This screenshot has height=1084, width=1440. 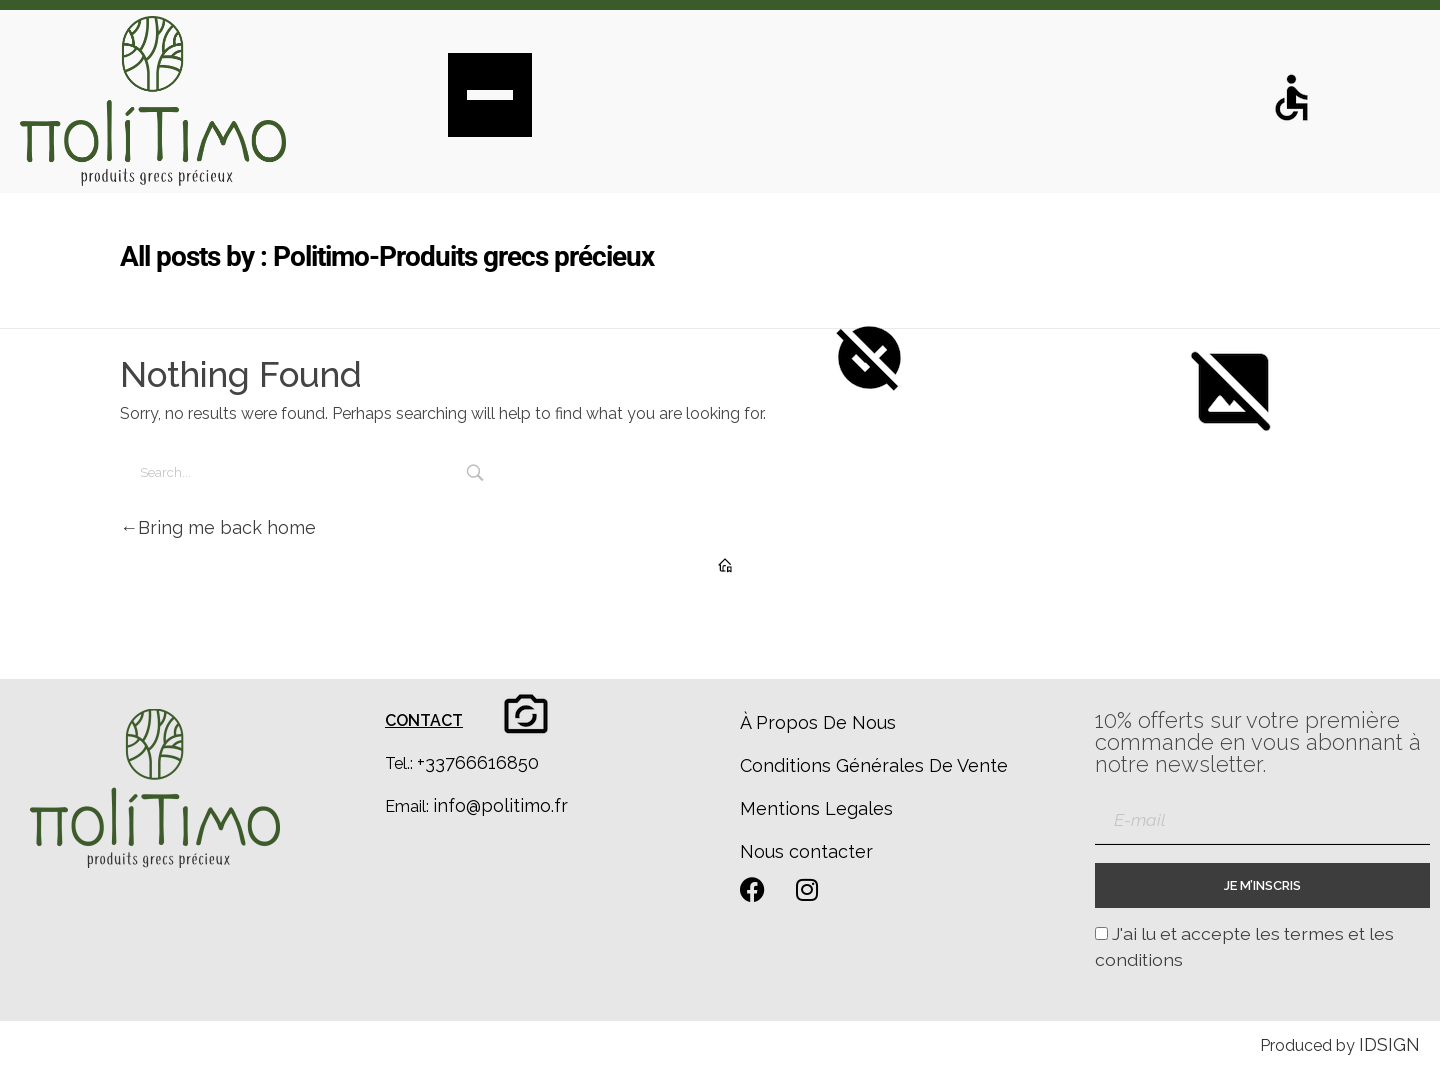 What do you see at coordinates (725, 565) in the screenshot?
I see `save or bookmark a home listing` at bounding box center [725, 565].